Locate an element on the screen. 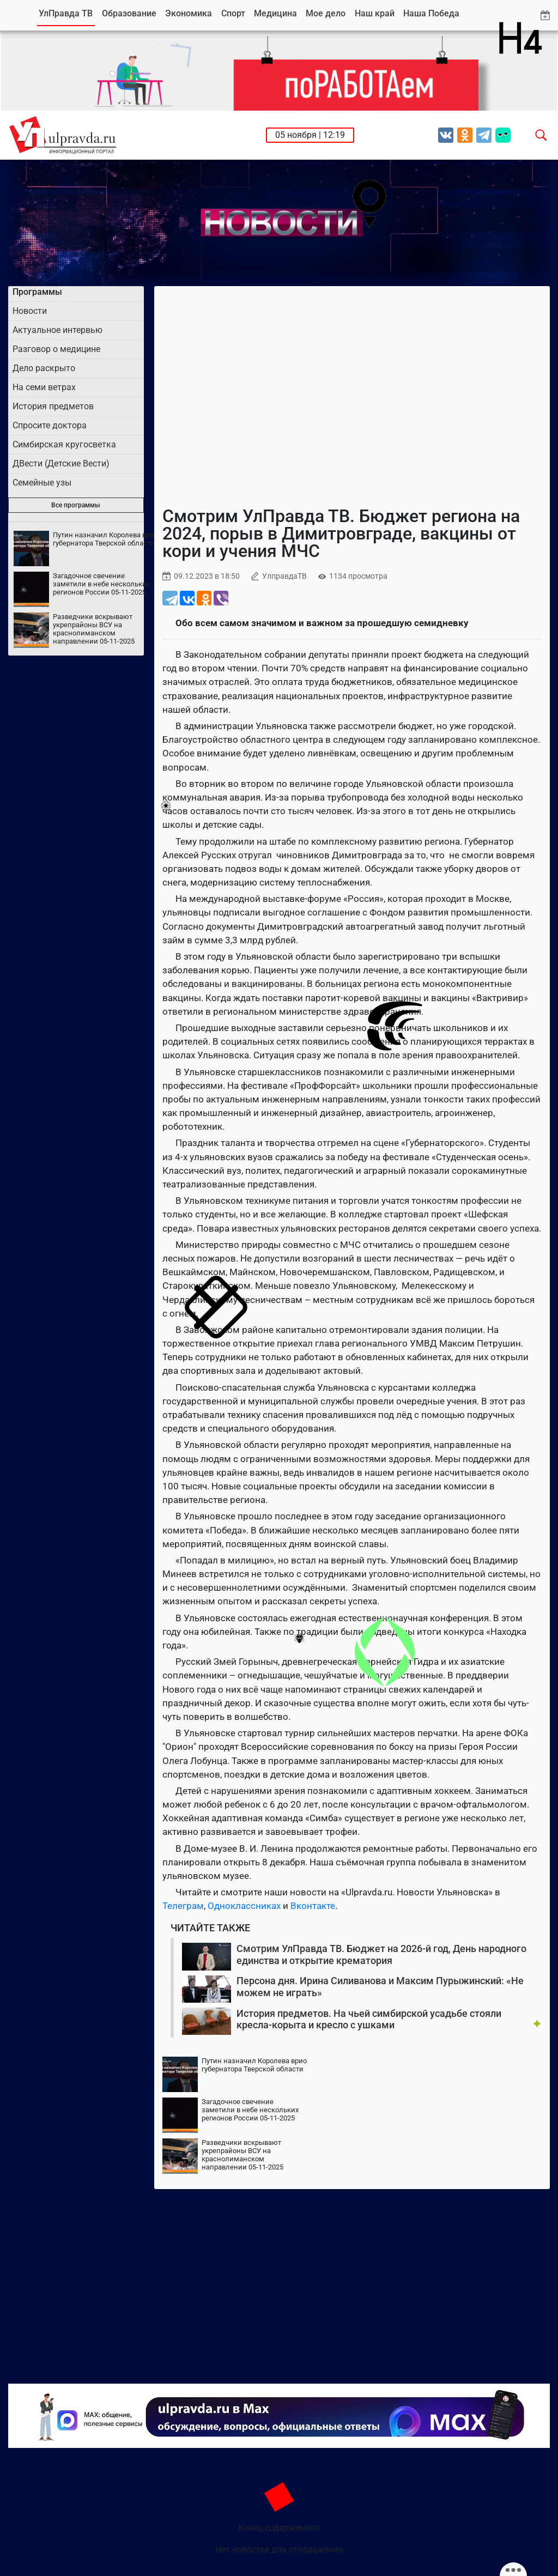  open yabai tiling window manager is located at coordinates (216, 1307).